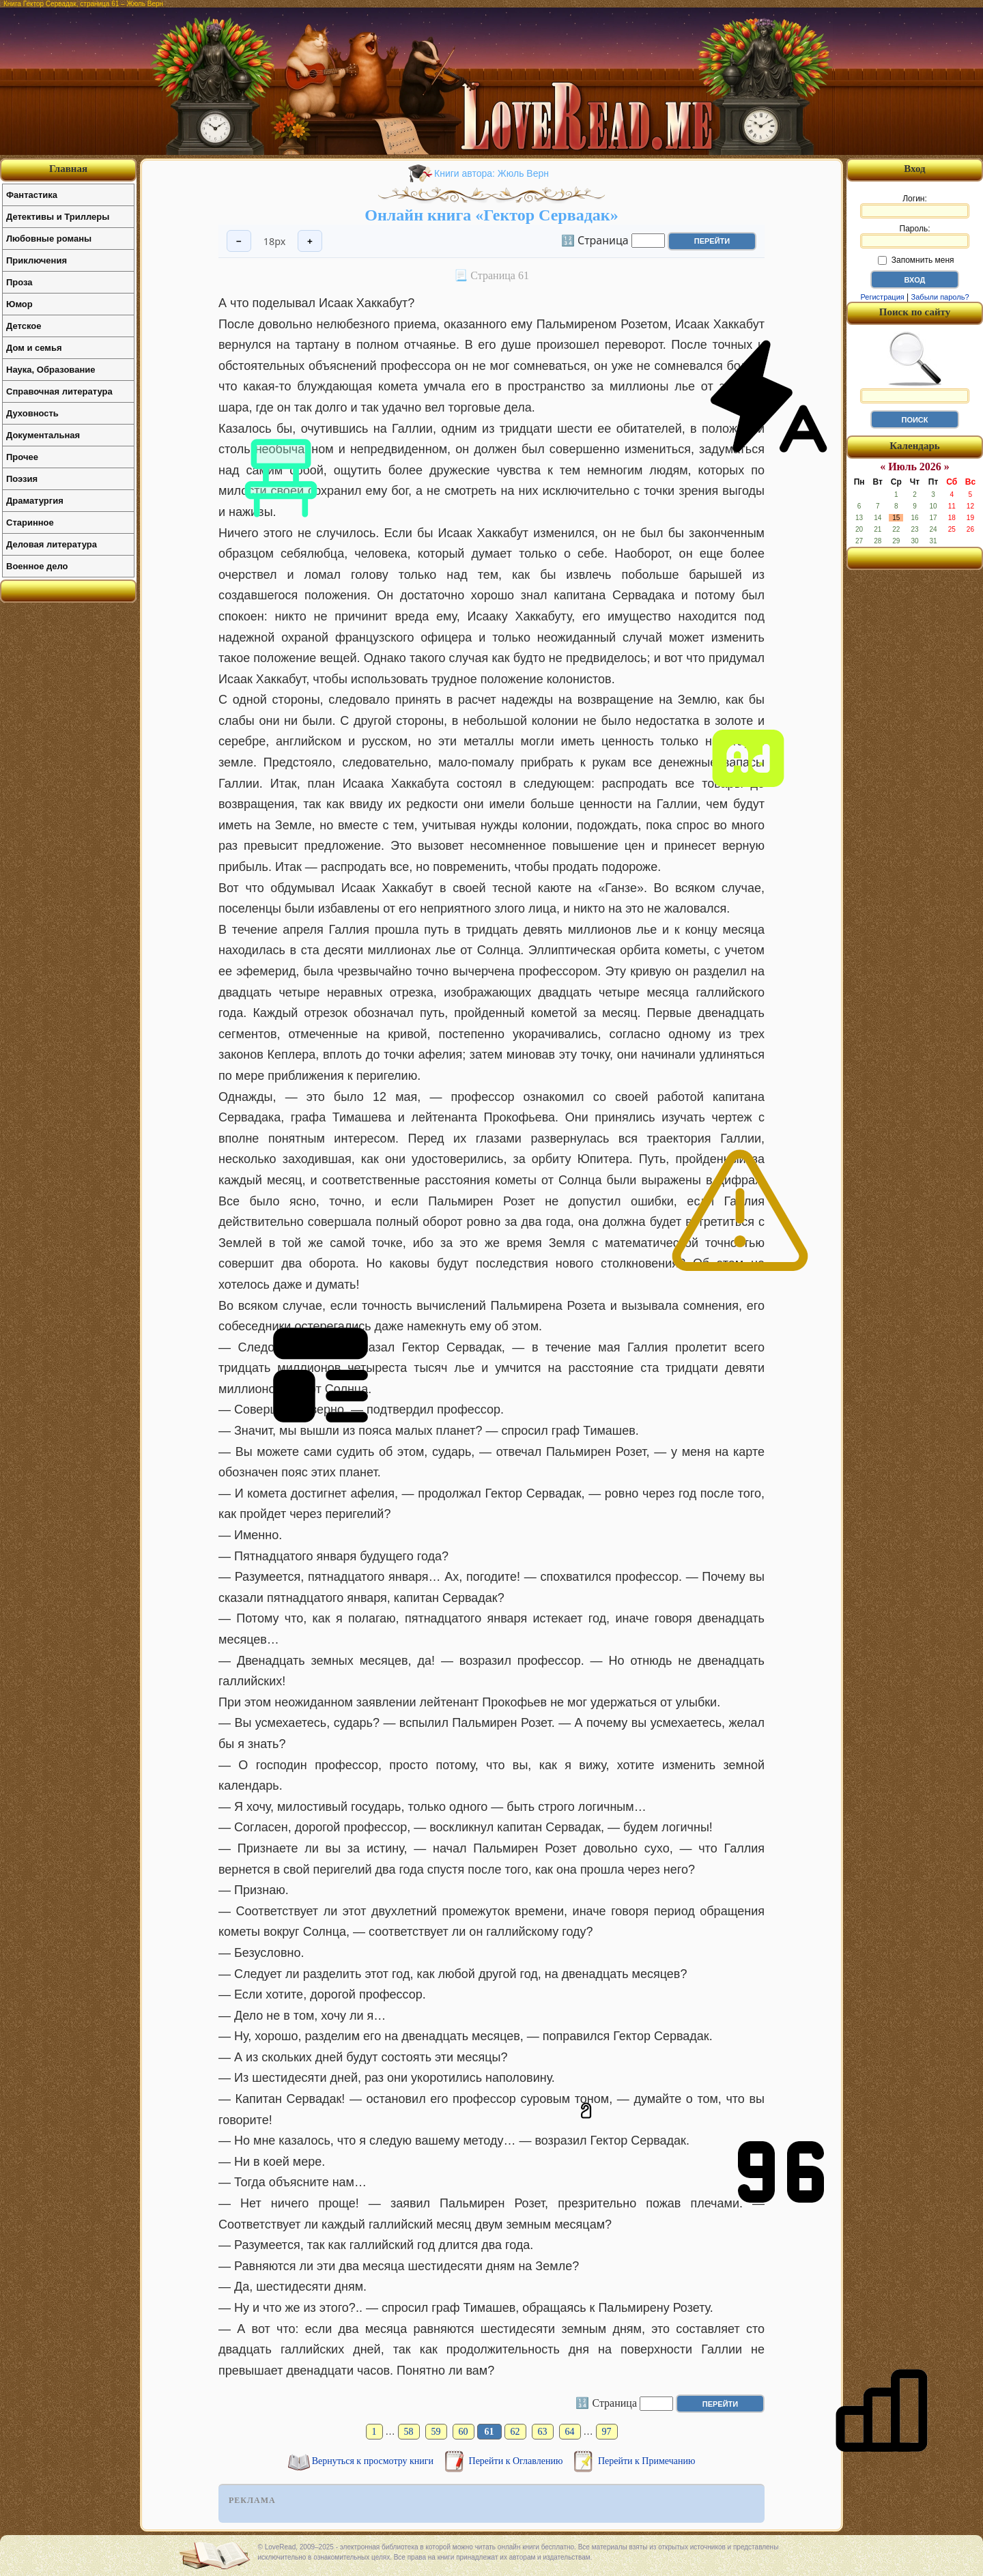  Describe the element at coordinates (320, 1375) in the screenshot. I see `access document templates` at that location.